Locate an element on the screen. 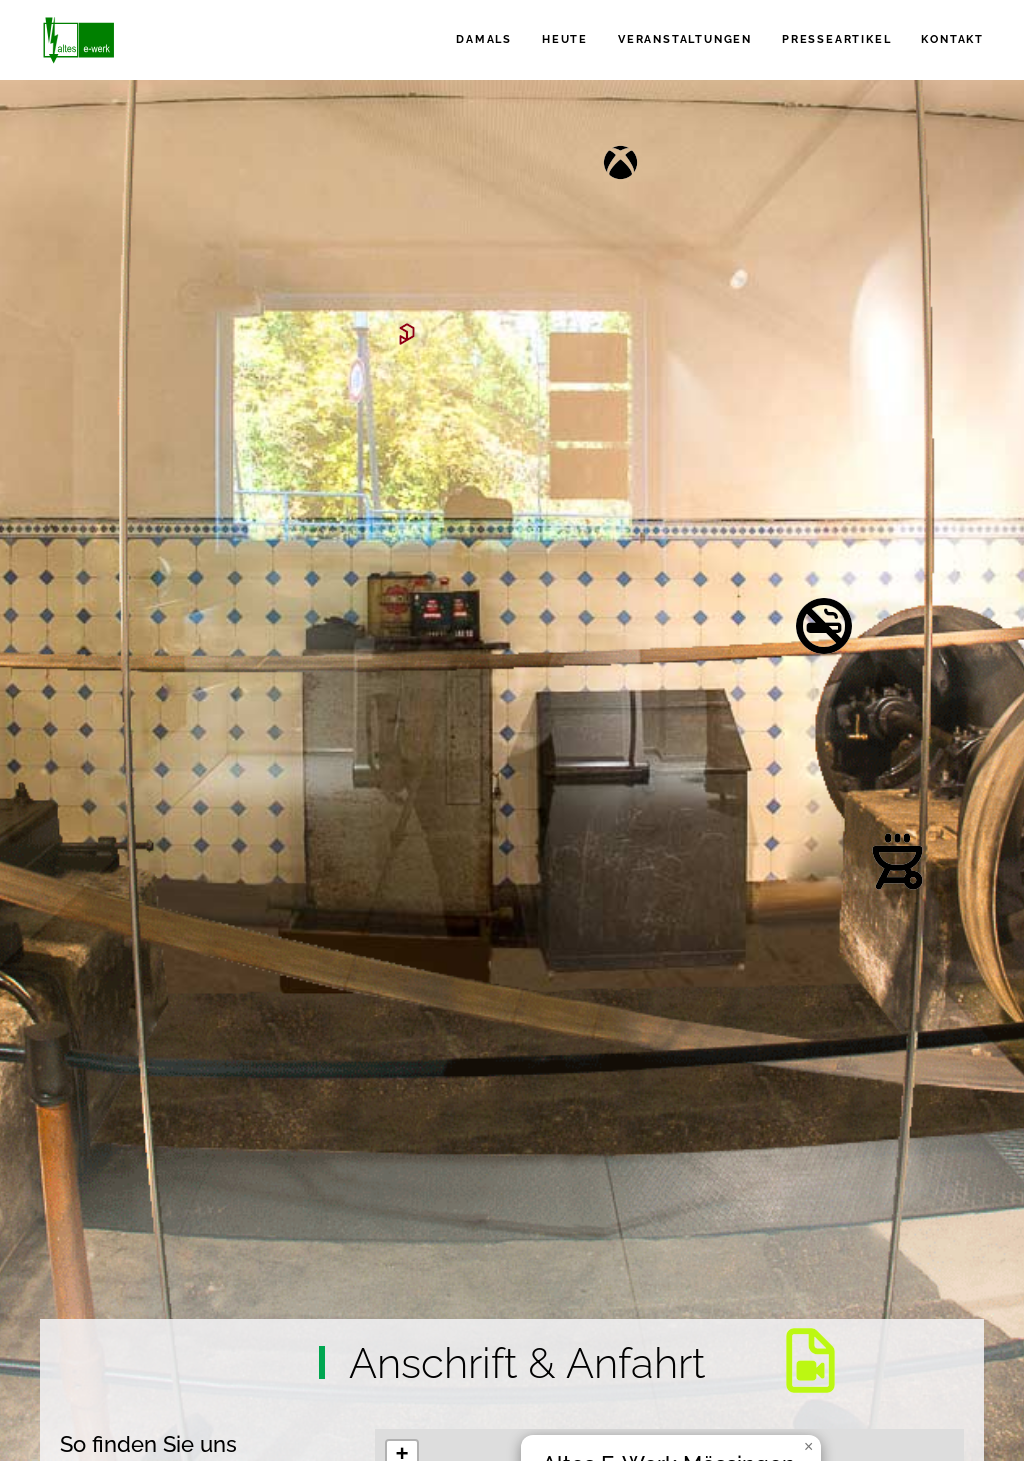 Image resolution: width=1024 pixels, height=1461 pixels. open xbox app or gaming hub is located at coordinates (620, 162).